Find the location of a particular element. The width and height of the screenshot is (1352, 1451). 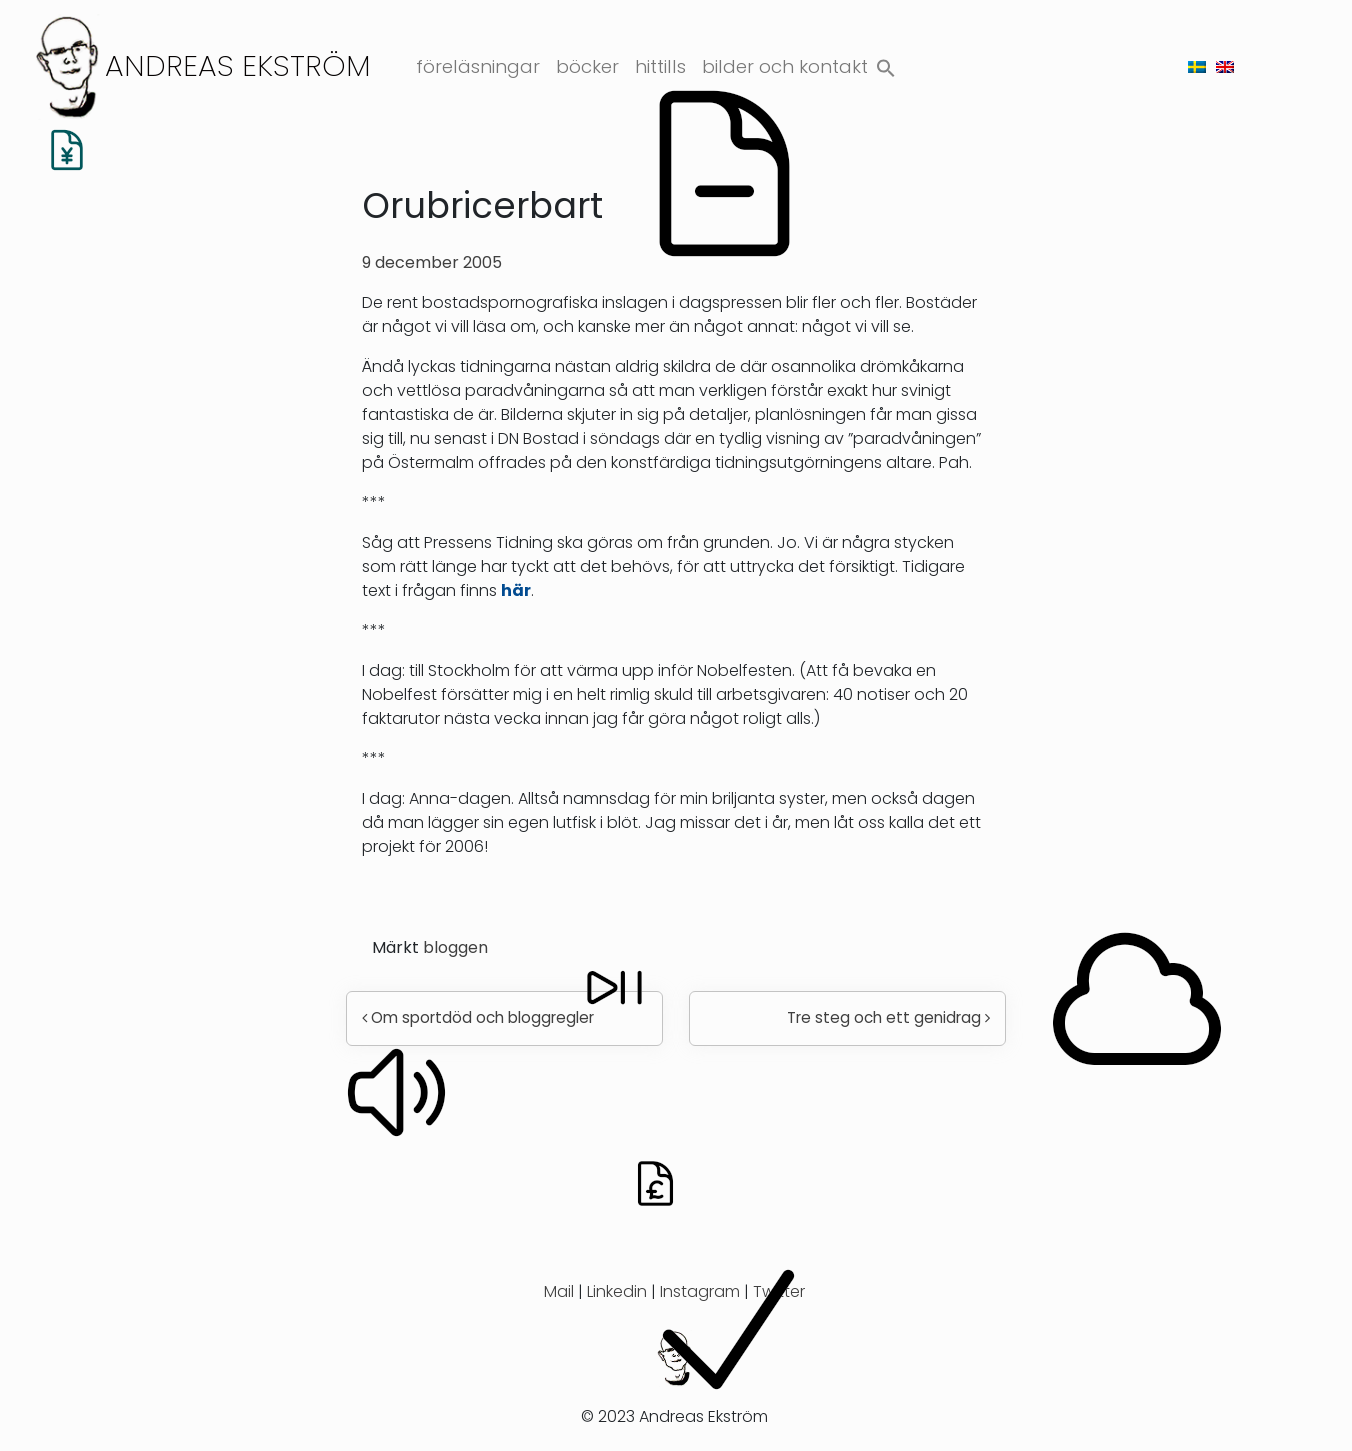

view yen currency document is located at coordinates (67, 150).